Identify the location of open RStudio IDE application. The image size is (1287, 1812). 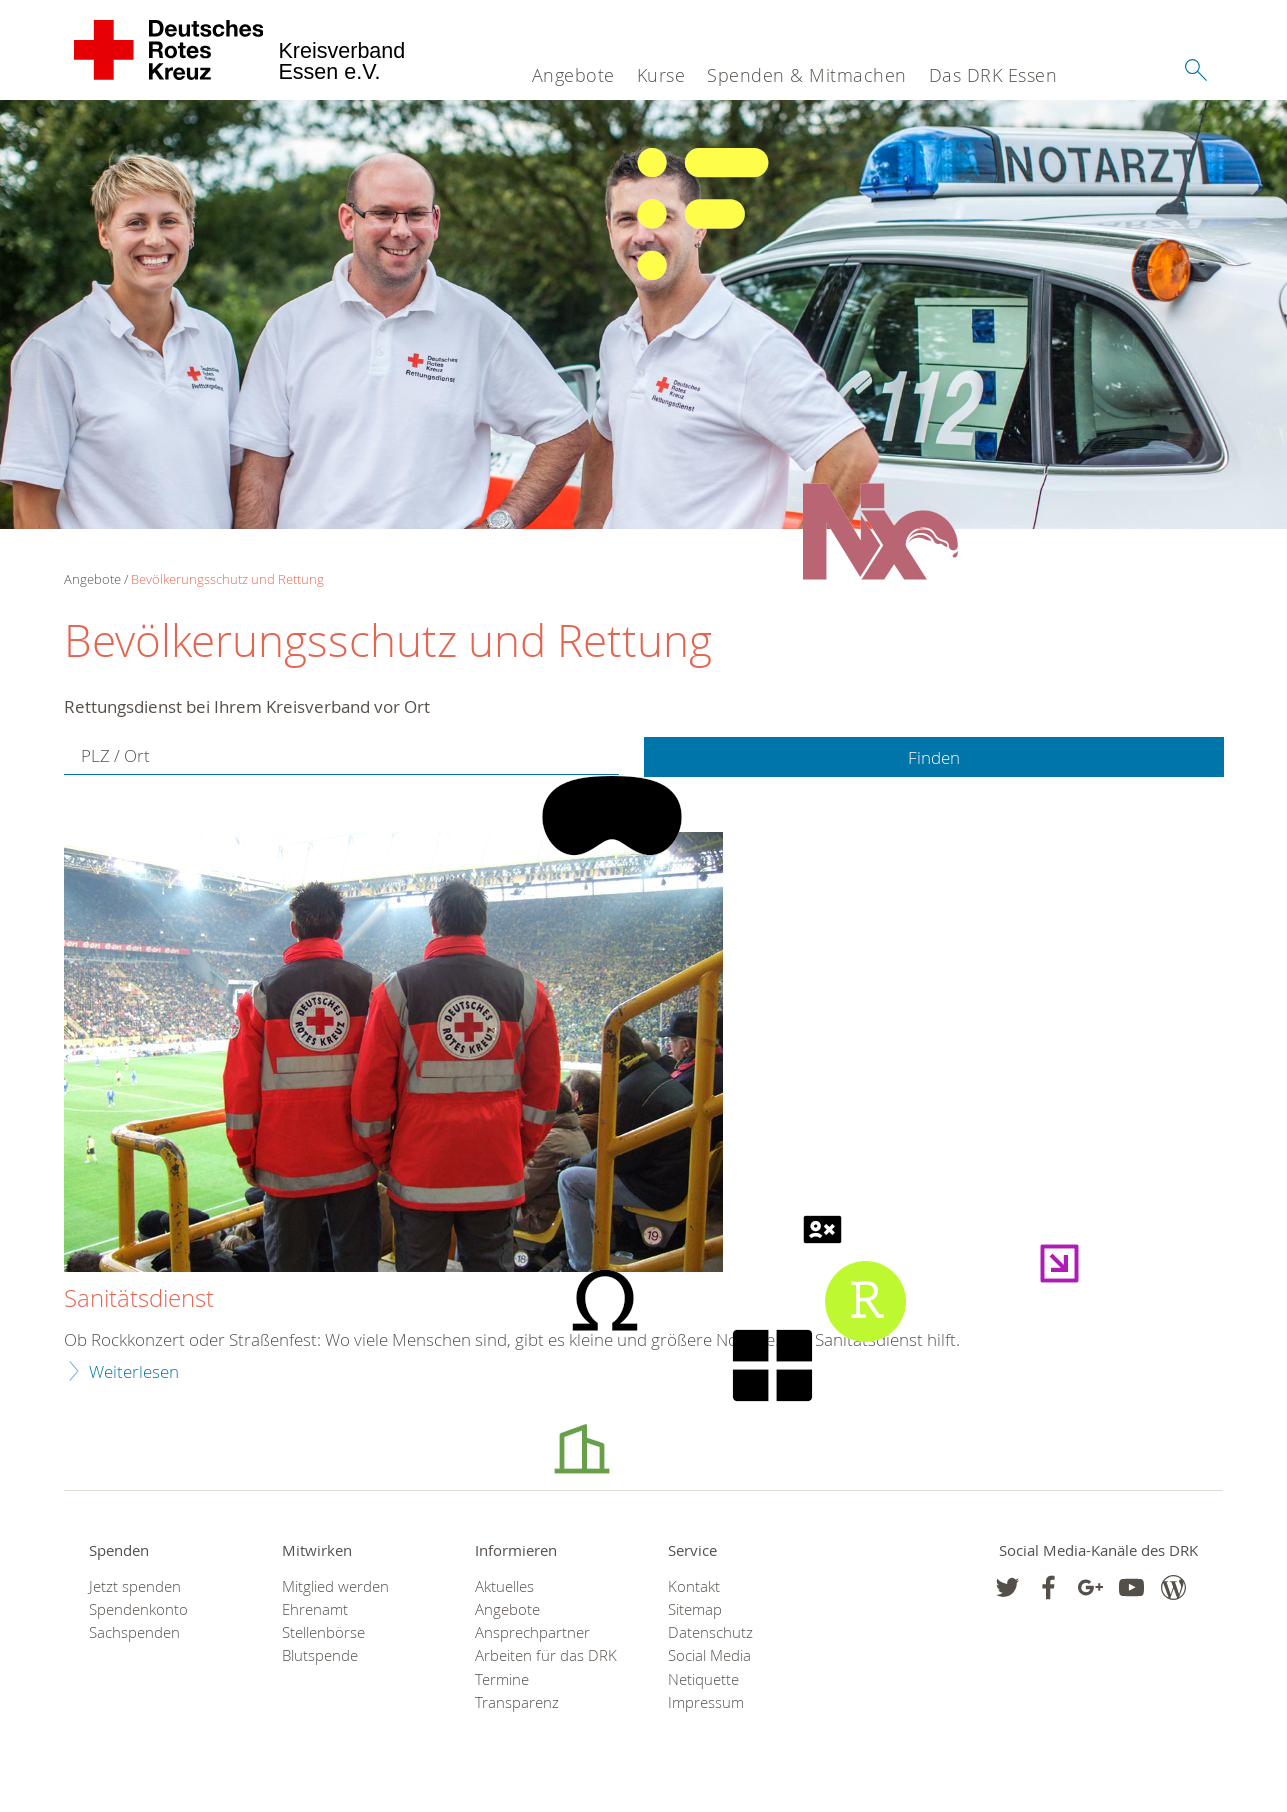
(865, 1301).